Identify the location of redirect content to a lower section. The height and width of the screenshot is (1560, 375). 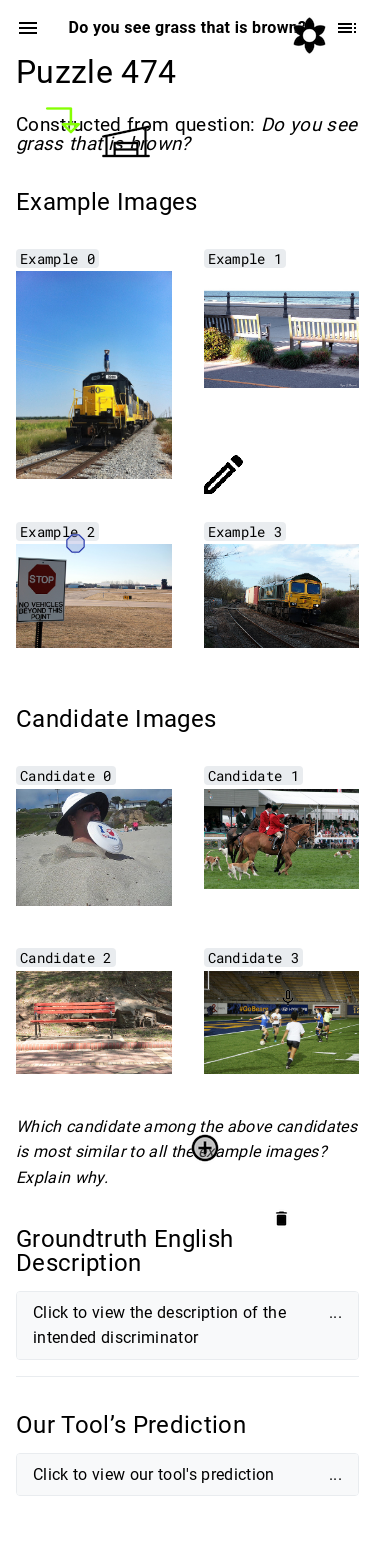
(63, 119).